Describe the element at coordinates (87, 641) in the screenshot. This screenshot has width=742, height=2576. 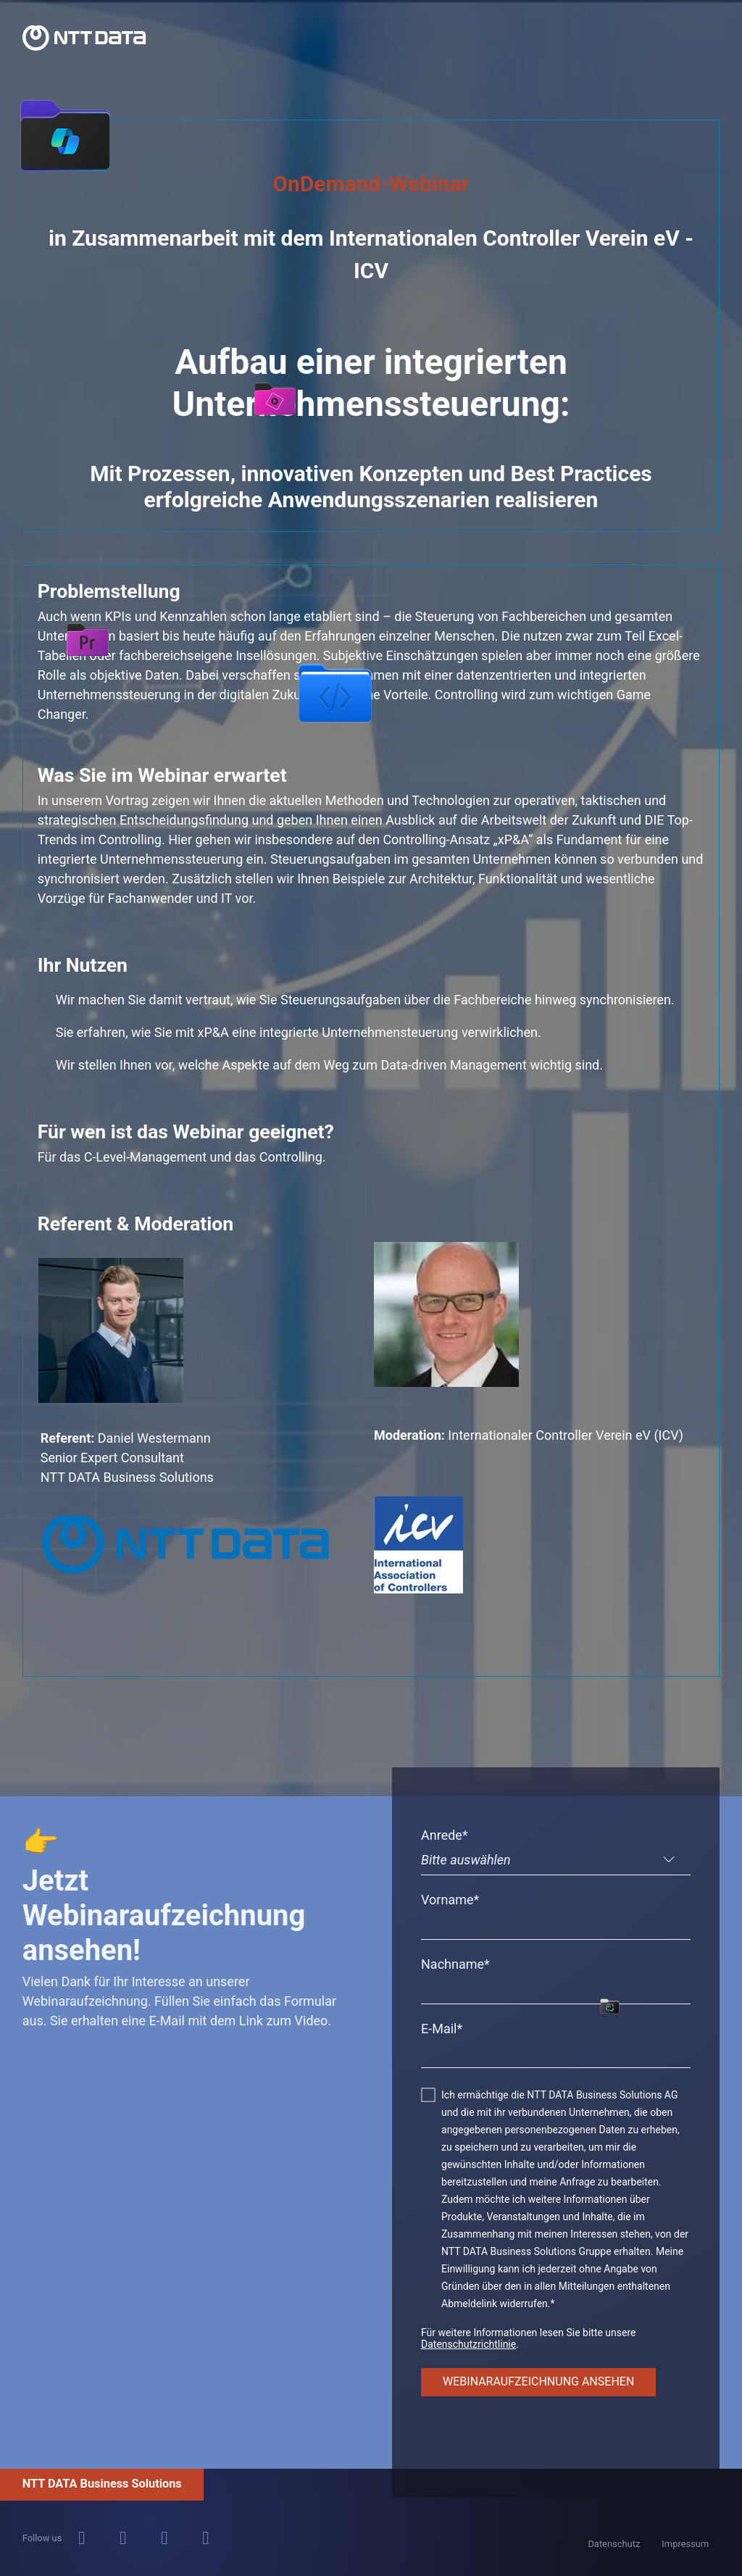
I see `open folder containing adobe premiere project files` at that location.